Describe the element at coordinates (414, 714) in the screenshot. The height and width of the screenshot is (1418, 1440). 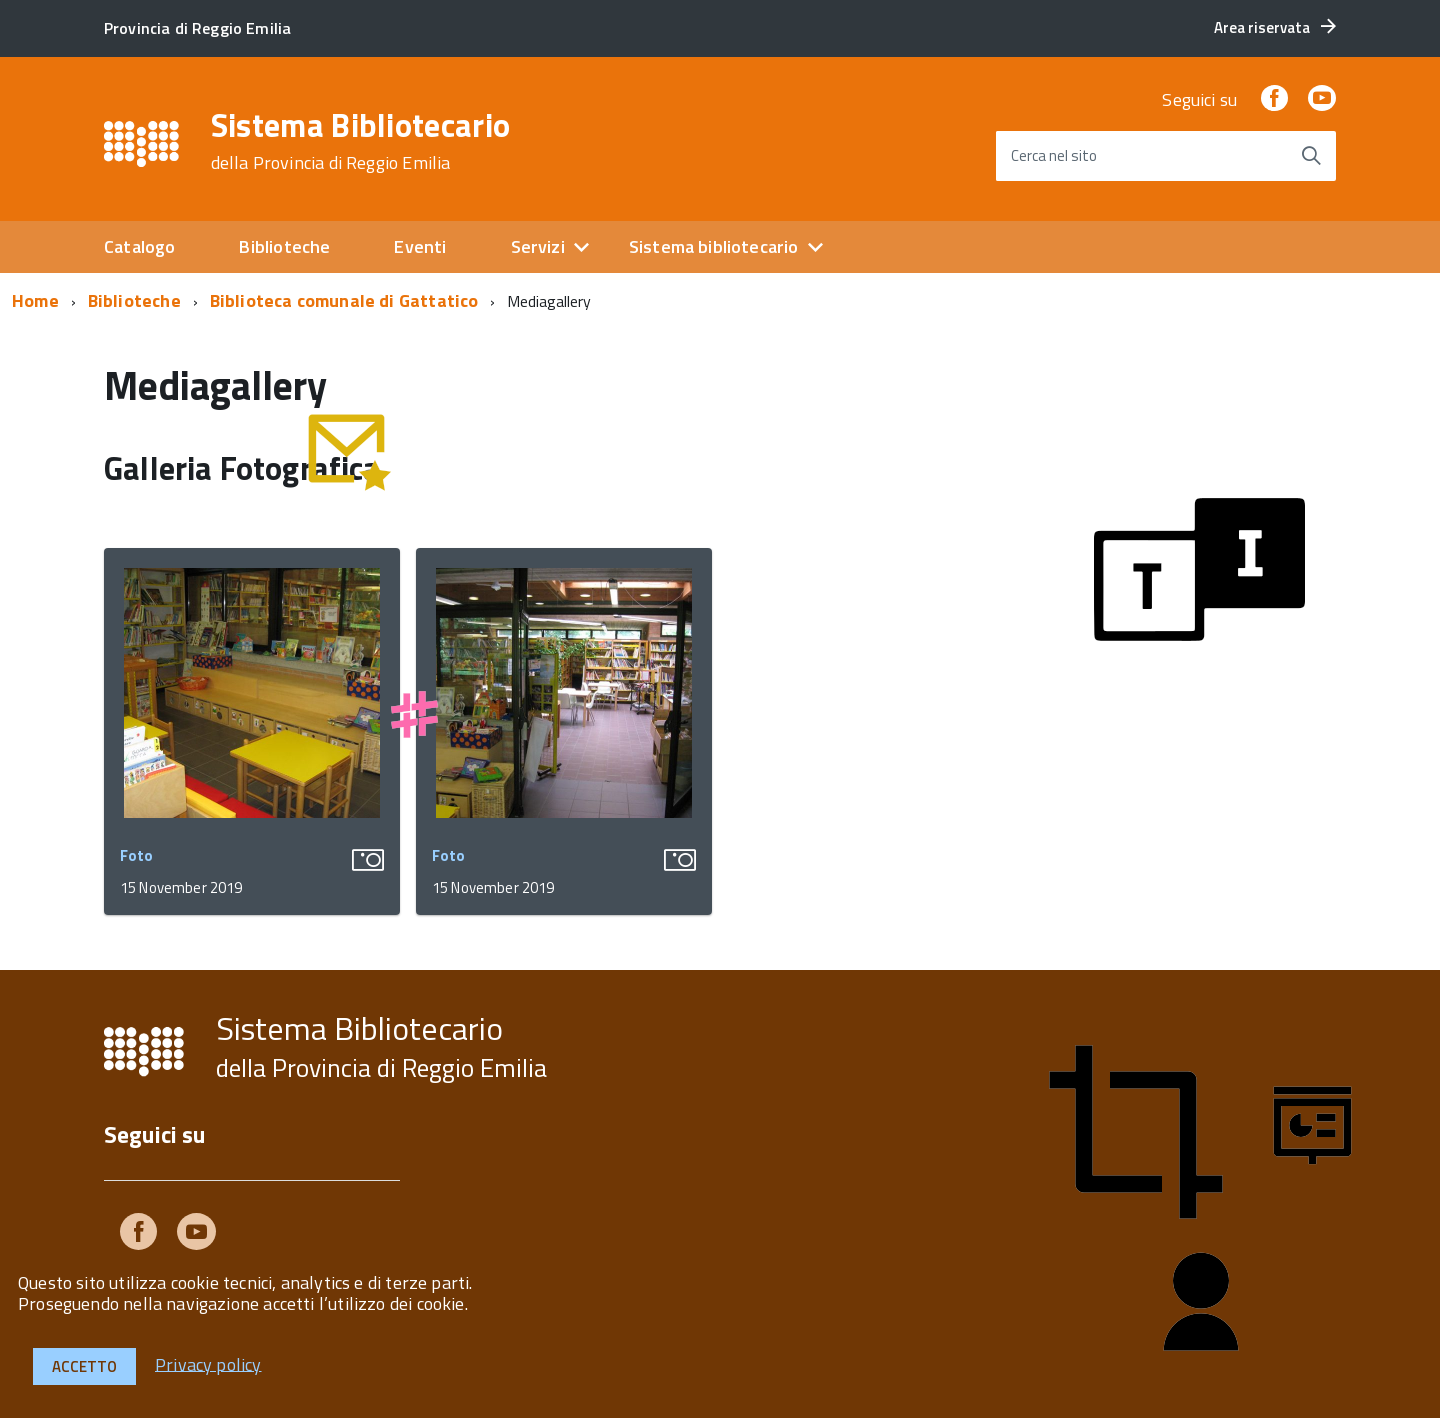
I see `sharp electronics brand logo` at that location.